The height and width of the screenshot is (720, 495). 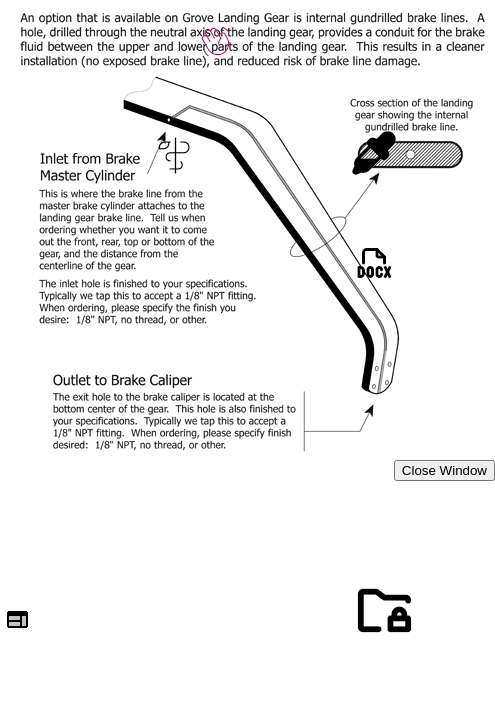 I want to click on access health or medical services, so click(x=175, y=155).